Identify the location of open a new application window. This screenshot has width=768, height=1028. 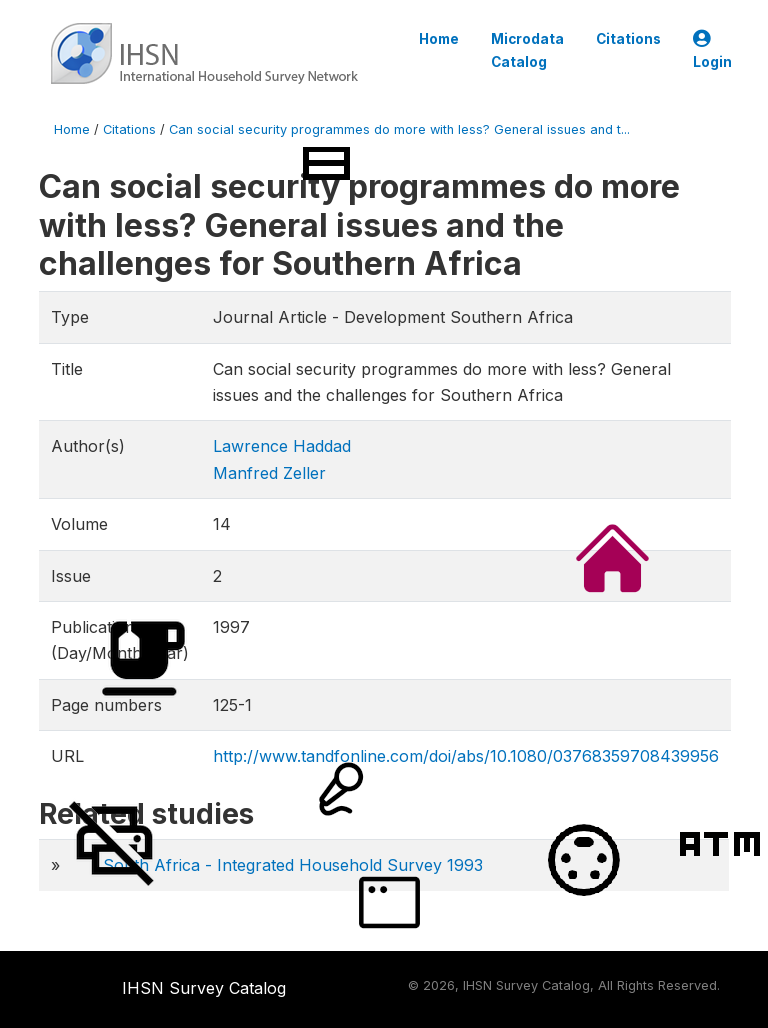
(389, 902).